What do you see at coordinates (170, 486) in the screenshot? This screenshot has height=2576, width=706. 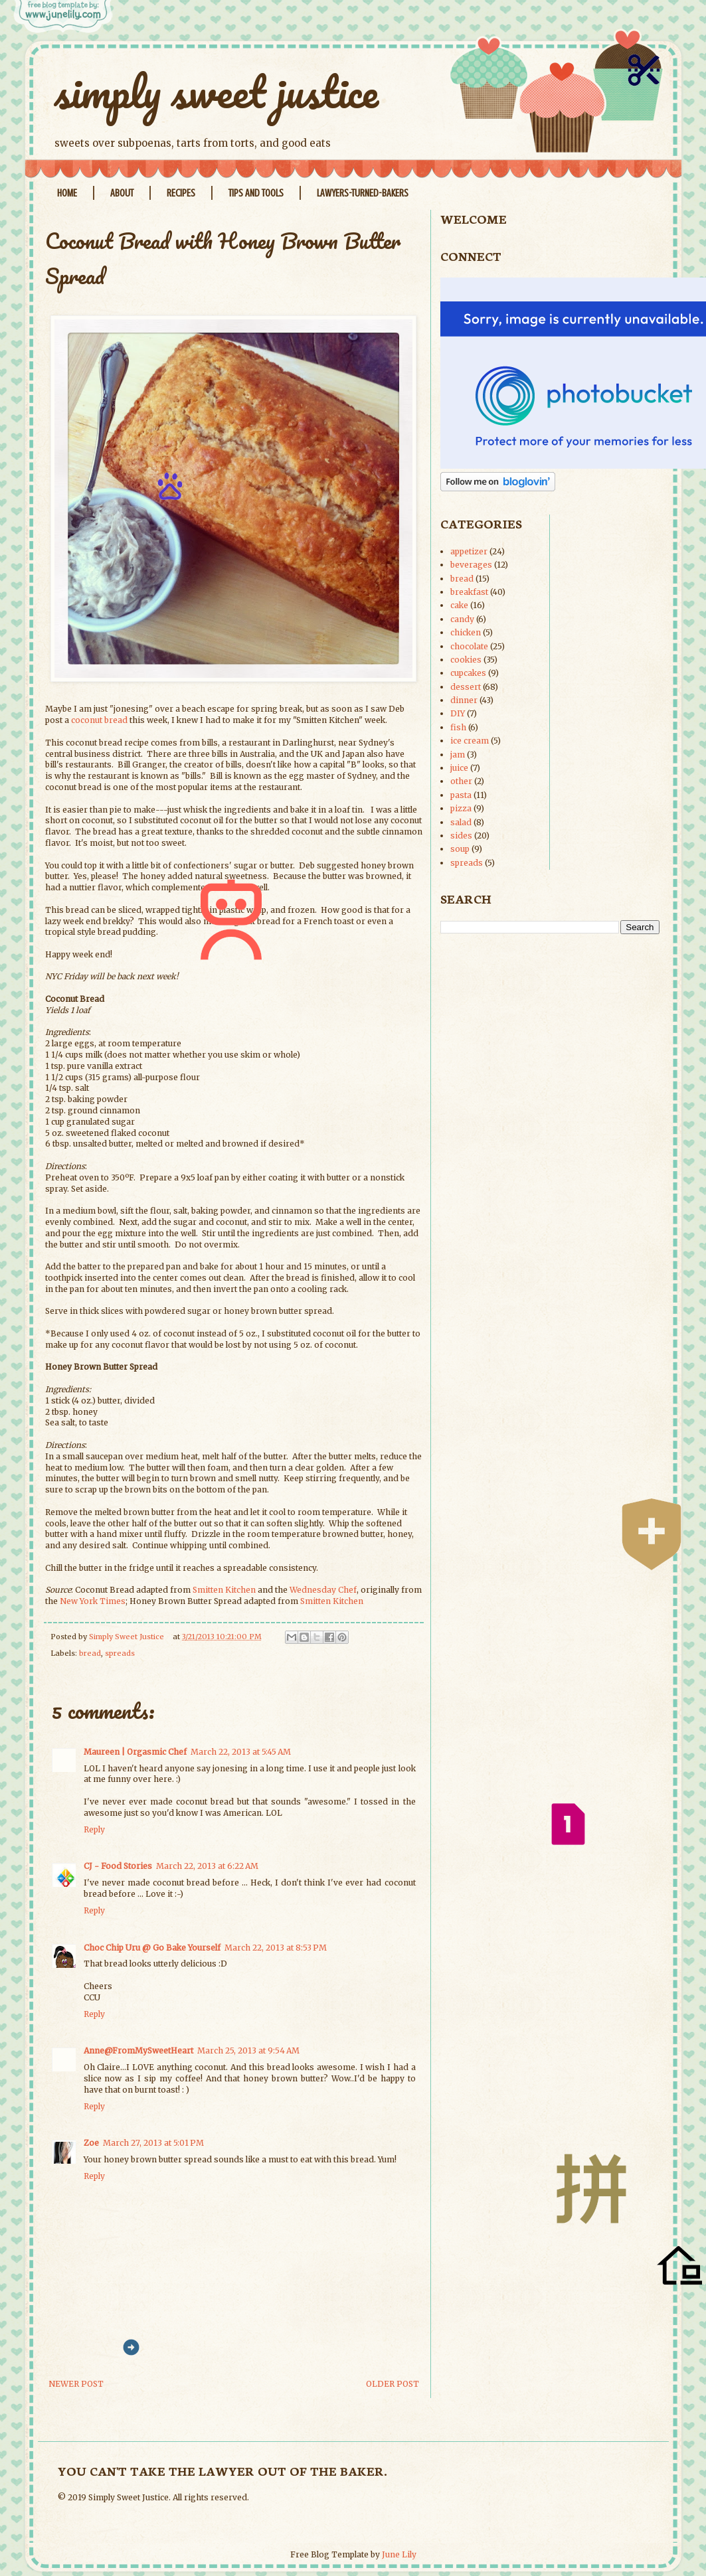 I see `open Baidu app` at bounding box center [170, 486].